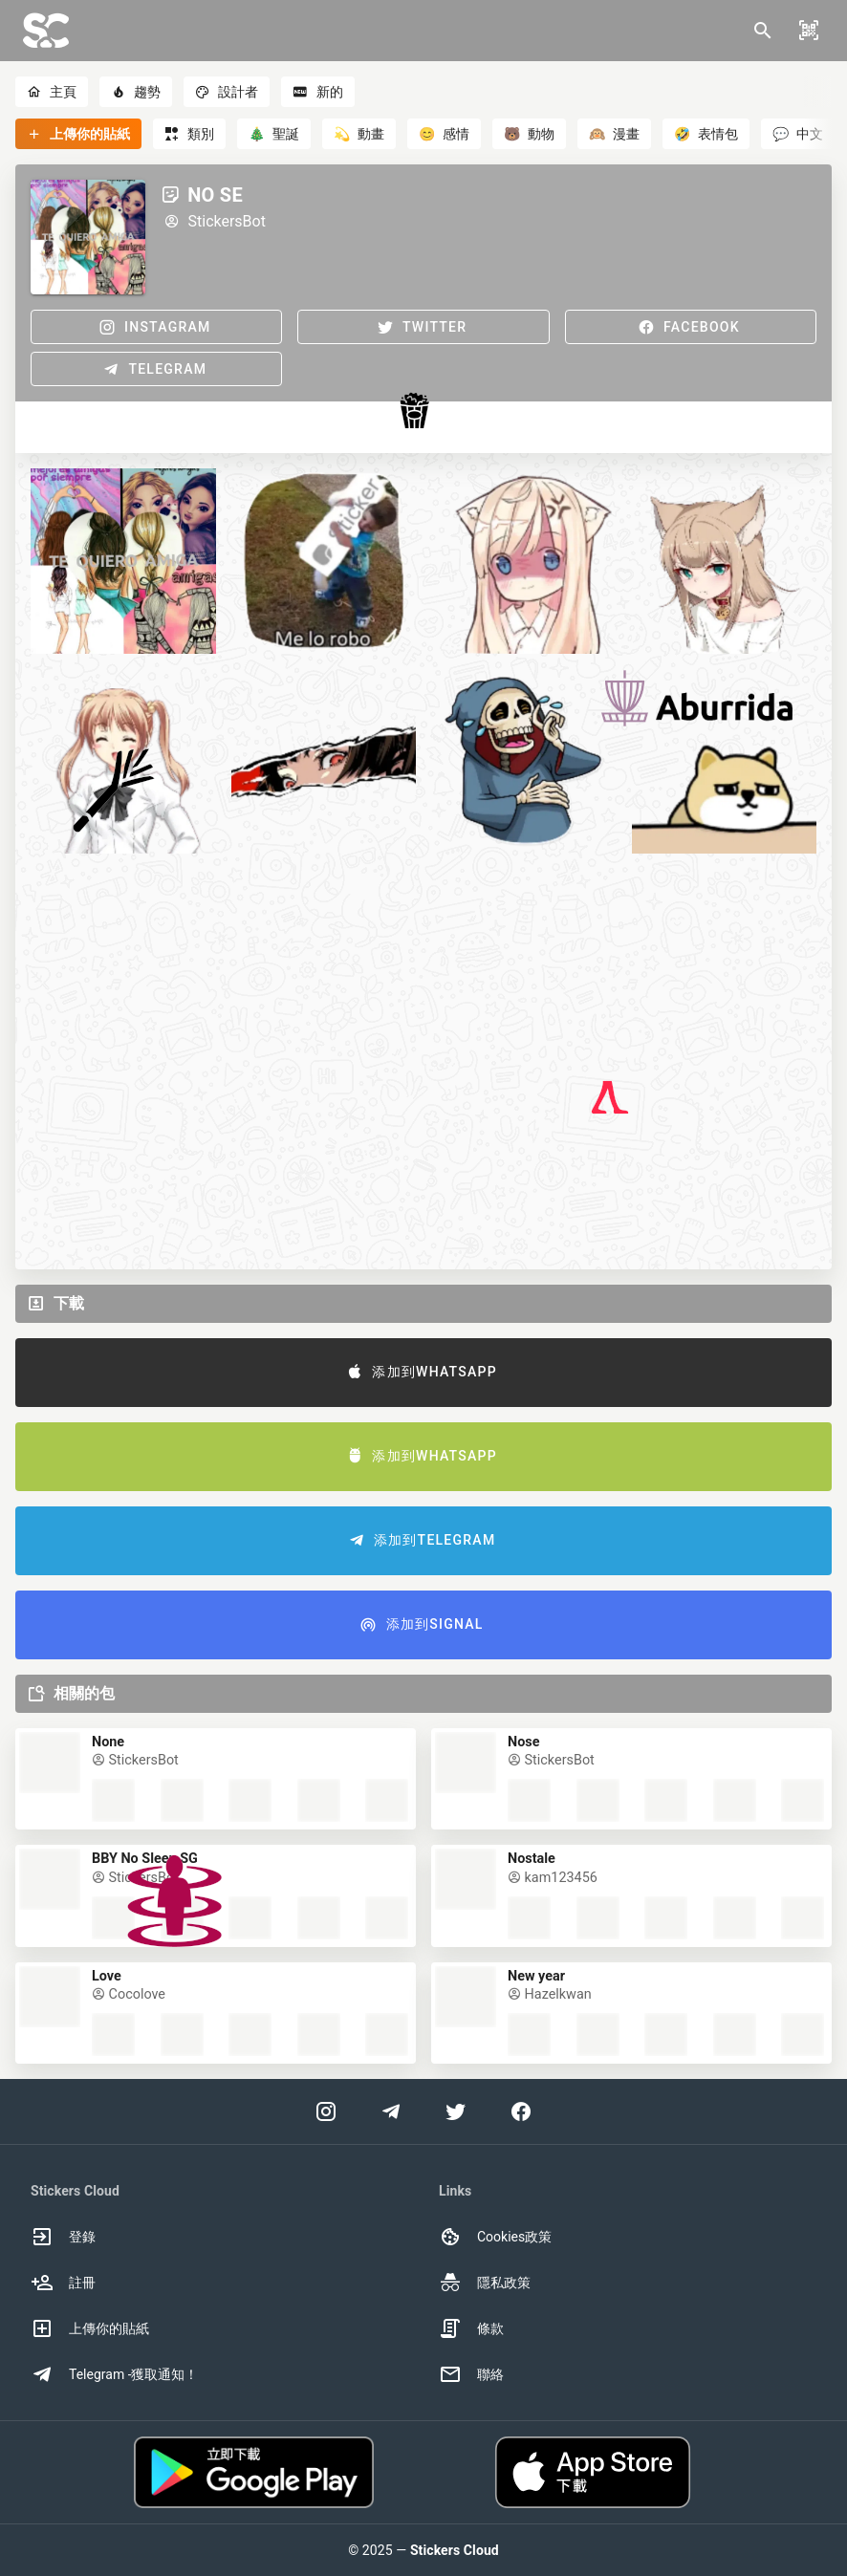 The width and height of the screenshot is (847, 2576). Describe the element at coordinates (414, 410) in the screenshot. I see `browse movies or entertainment content` at that location.